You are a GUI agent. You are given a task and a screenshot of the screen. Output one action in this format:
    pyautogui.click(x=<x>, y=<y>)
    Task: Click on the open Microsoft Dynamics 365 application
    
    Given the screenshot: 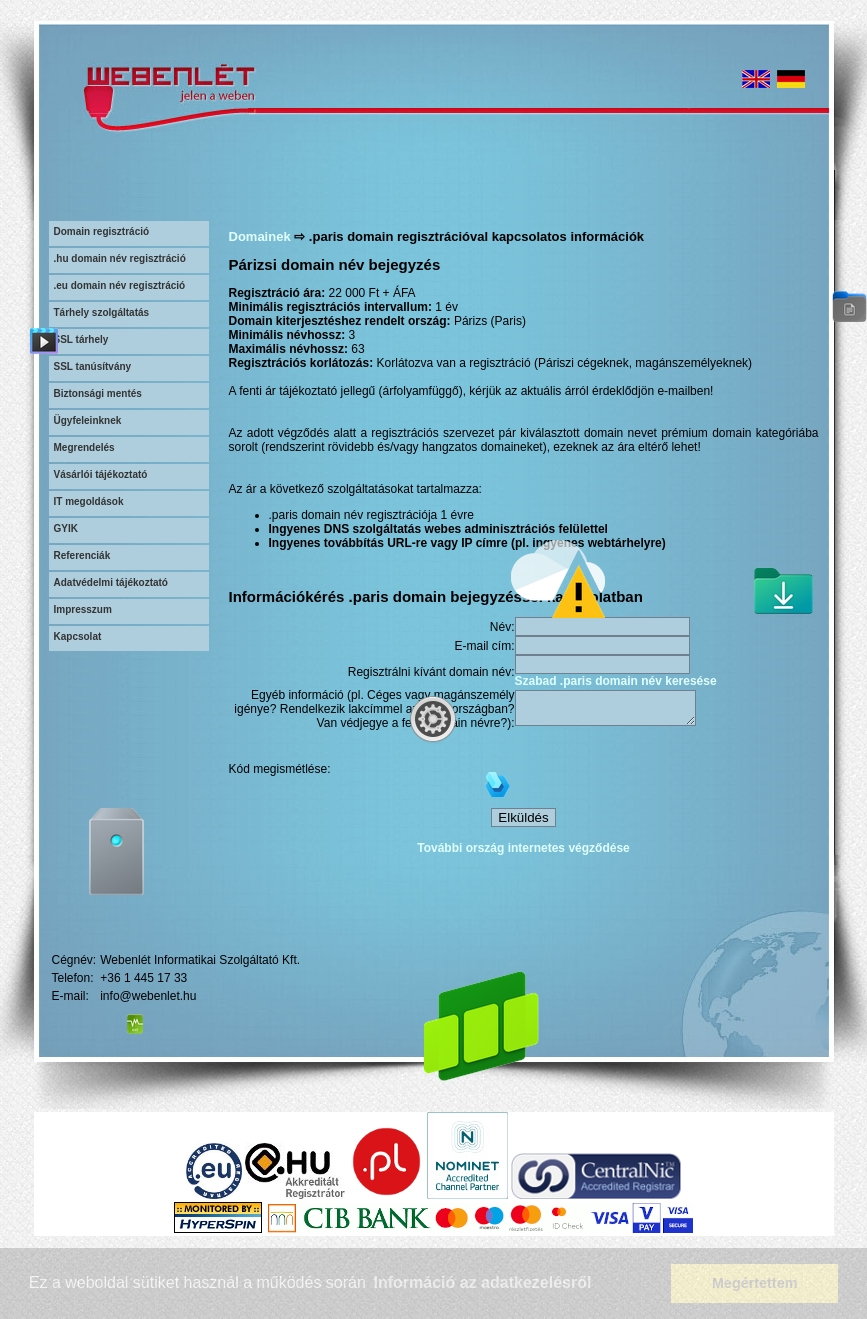 What is the action you would take?
    pyautogui.click(x=497, y=784)
    